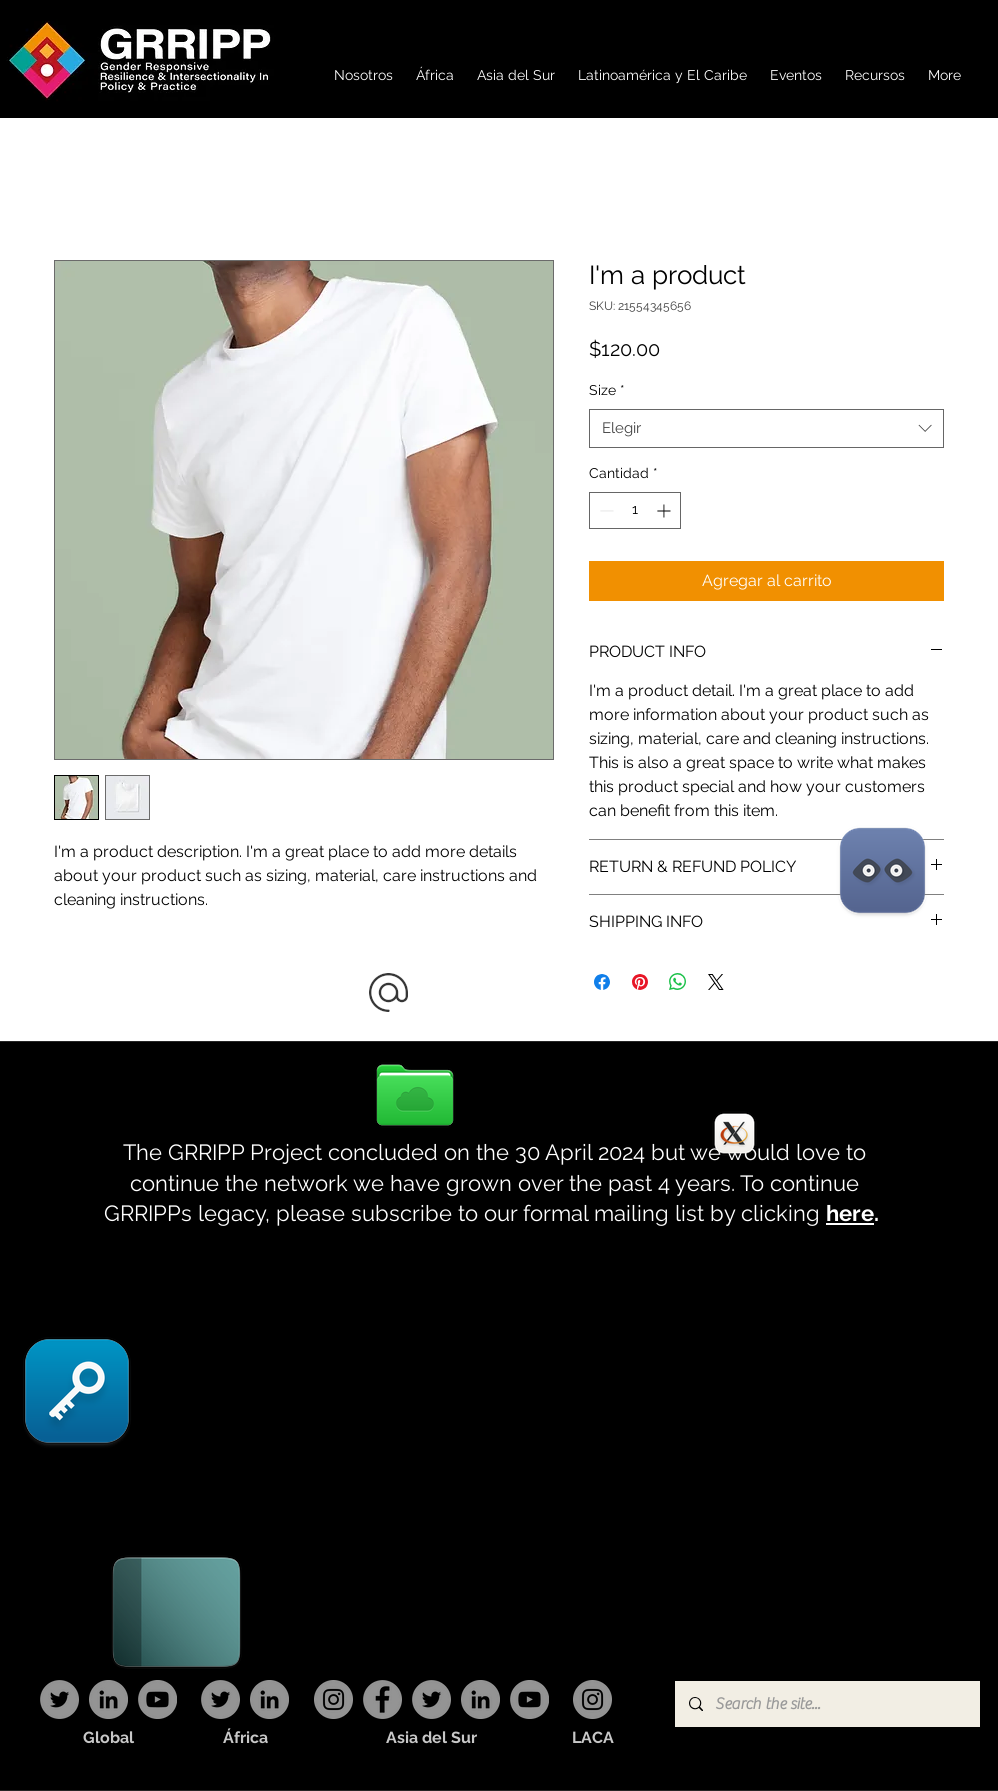 This screenshot has width=998, height=1791. What do you see at coordinates (77, 1391) in the screenshot?
I see `open nextcloud password manager` at bounding box center [77, 1391].